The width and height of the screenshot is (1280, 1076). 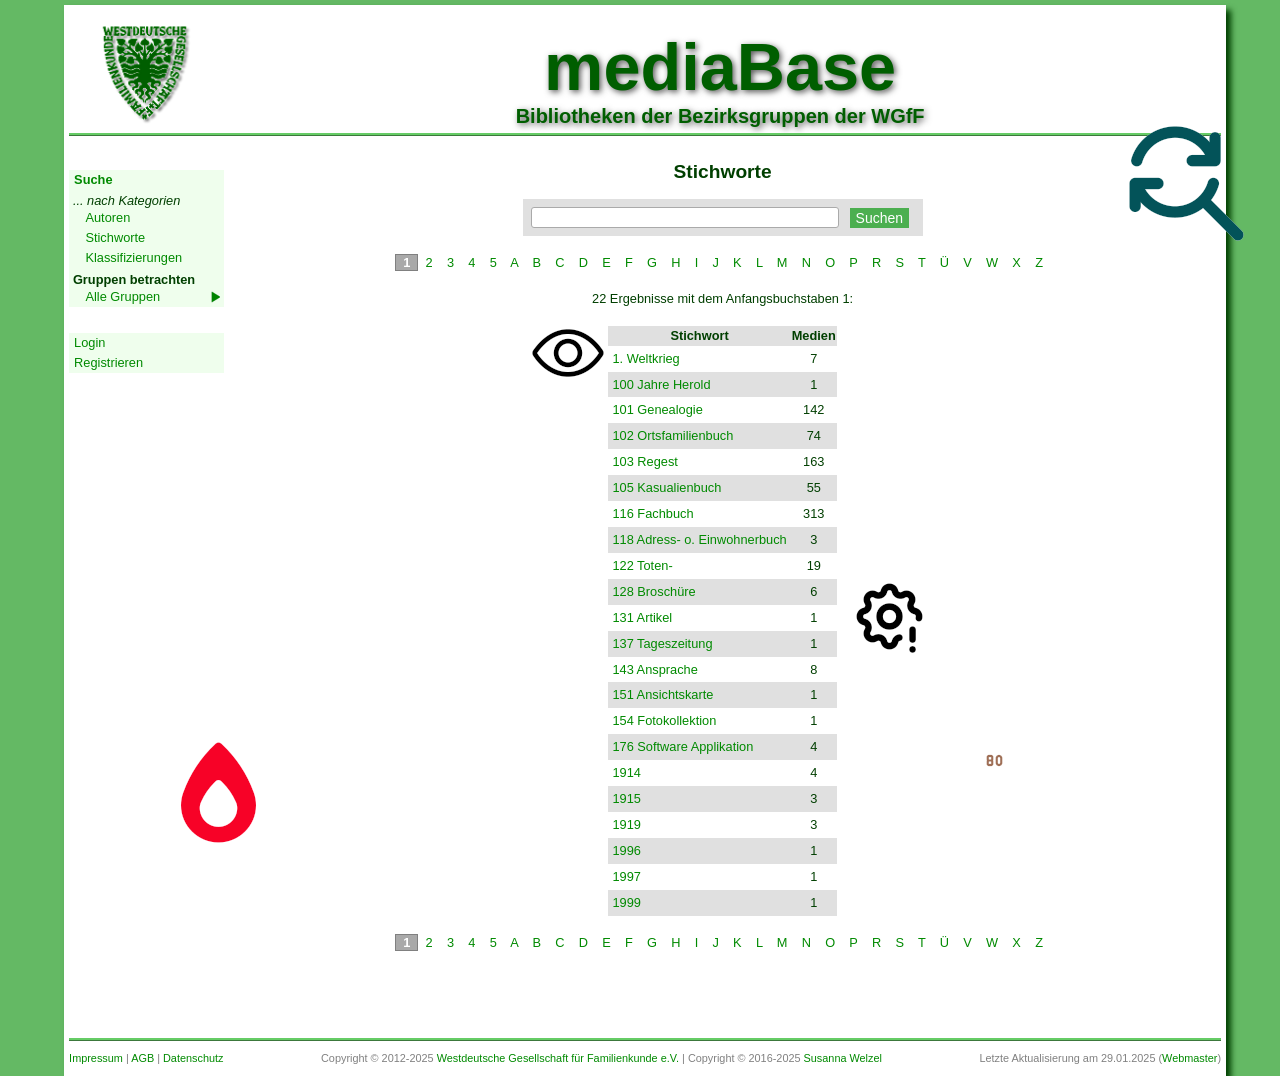 What do you see at coordinates (994, 760) in the screenshot?
I see `indicates 80 items, points, or percentage` at bounding box center [994, 760].